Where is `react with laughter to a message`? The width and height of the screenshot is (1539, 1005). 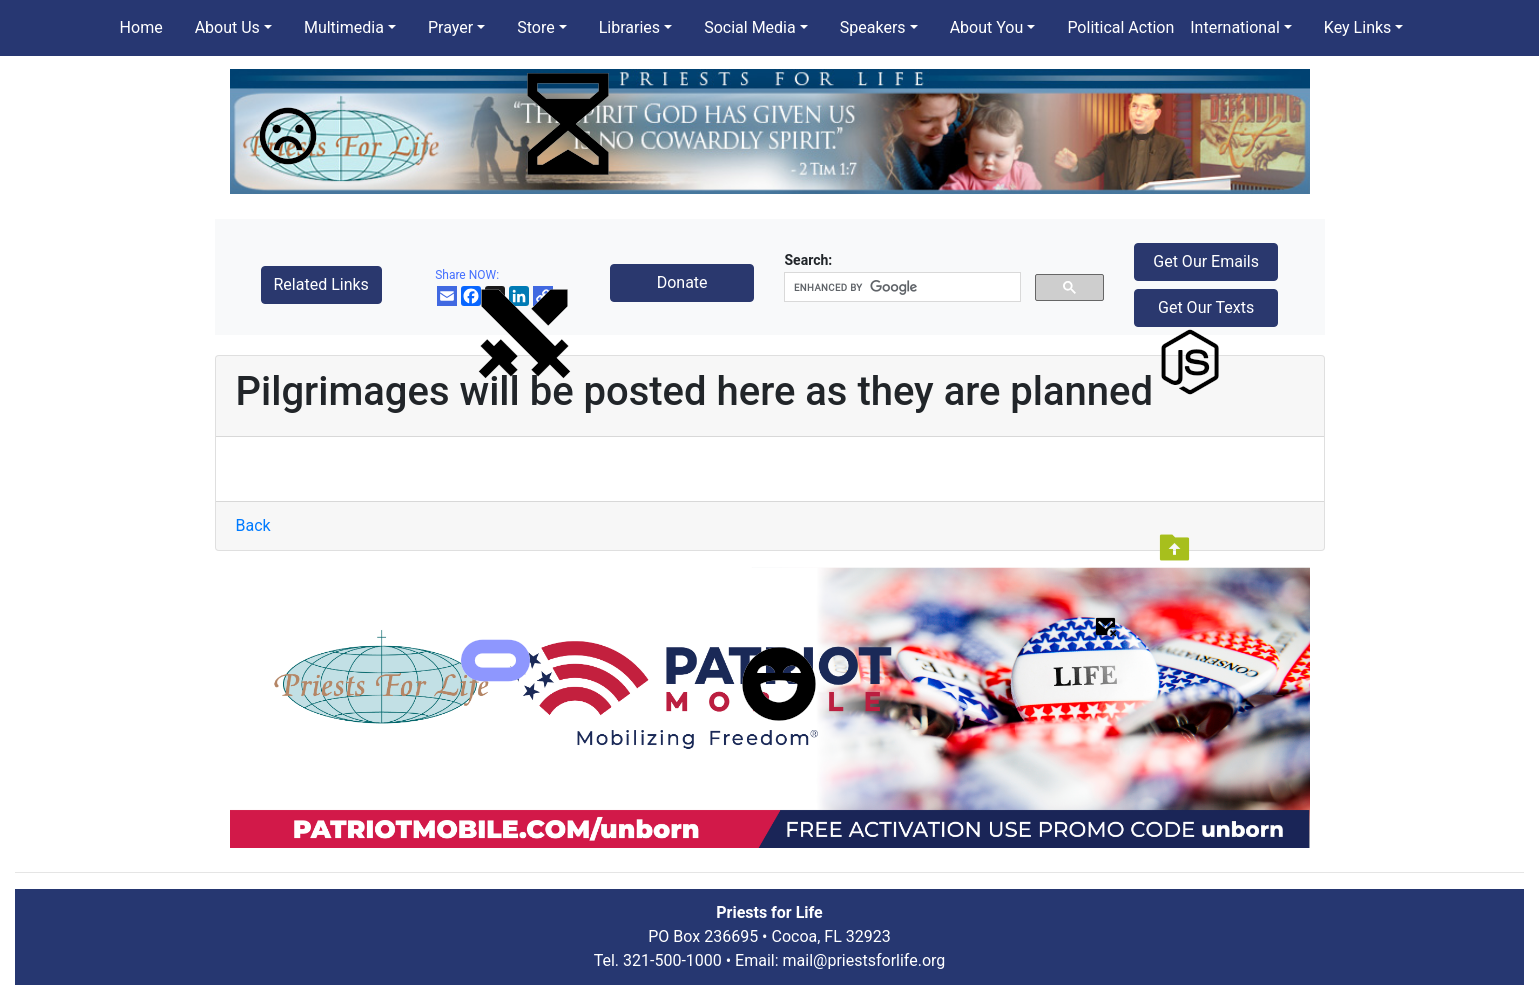
react with laughter to a message is located at coordinates (779, 684).